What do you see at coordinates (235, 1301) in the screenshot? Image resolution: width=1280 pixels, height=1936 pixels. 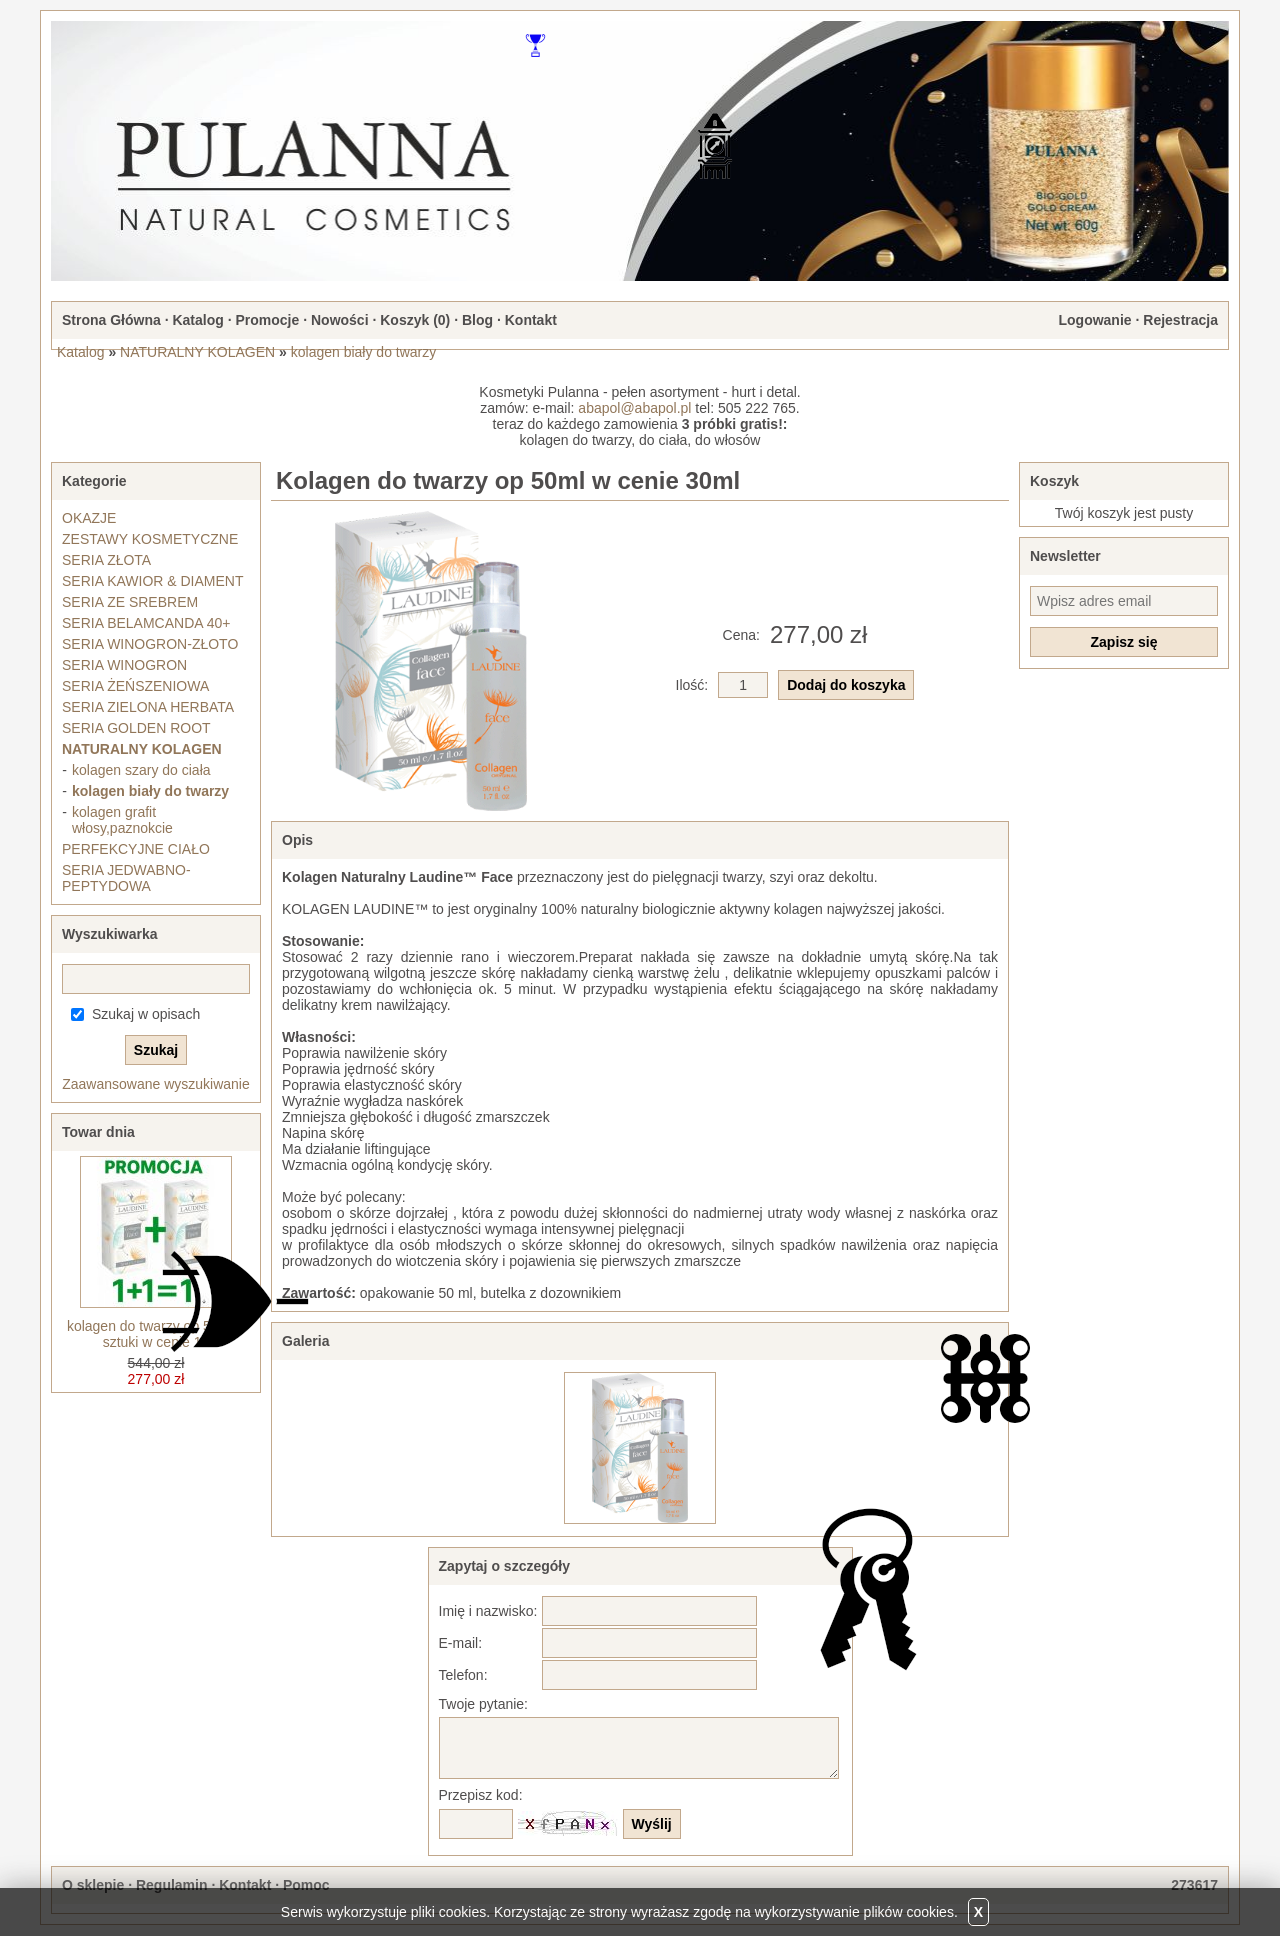 I see `represents an XOR logic gate in a circuit diagram` at bounding box center [235, 1301].